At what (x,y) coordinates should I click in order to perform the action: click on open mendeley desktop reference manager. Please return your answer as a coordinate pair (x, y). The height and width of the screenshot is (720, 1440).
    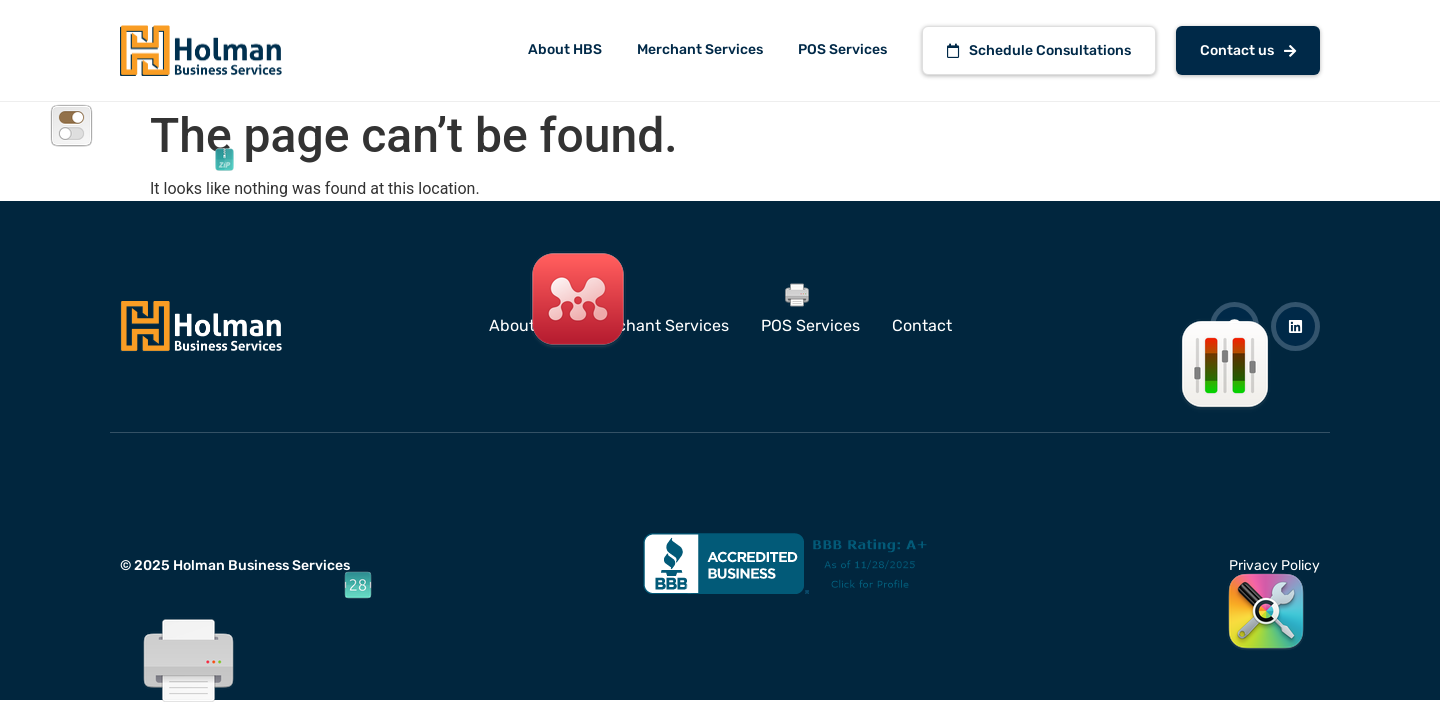
    Looking at the image, I should click on (578, 299).